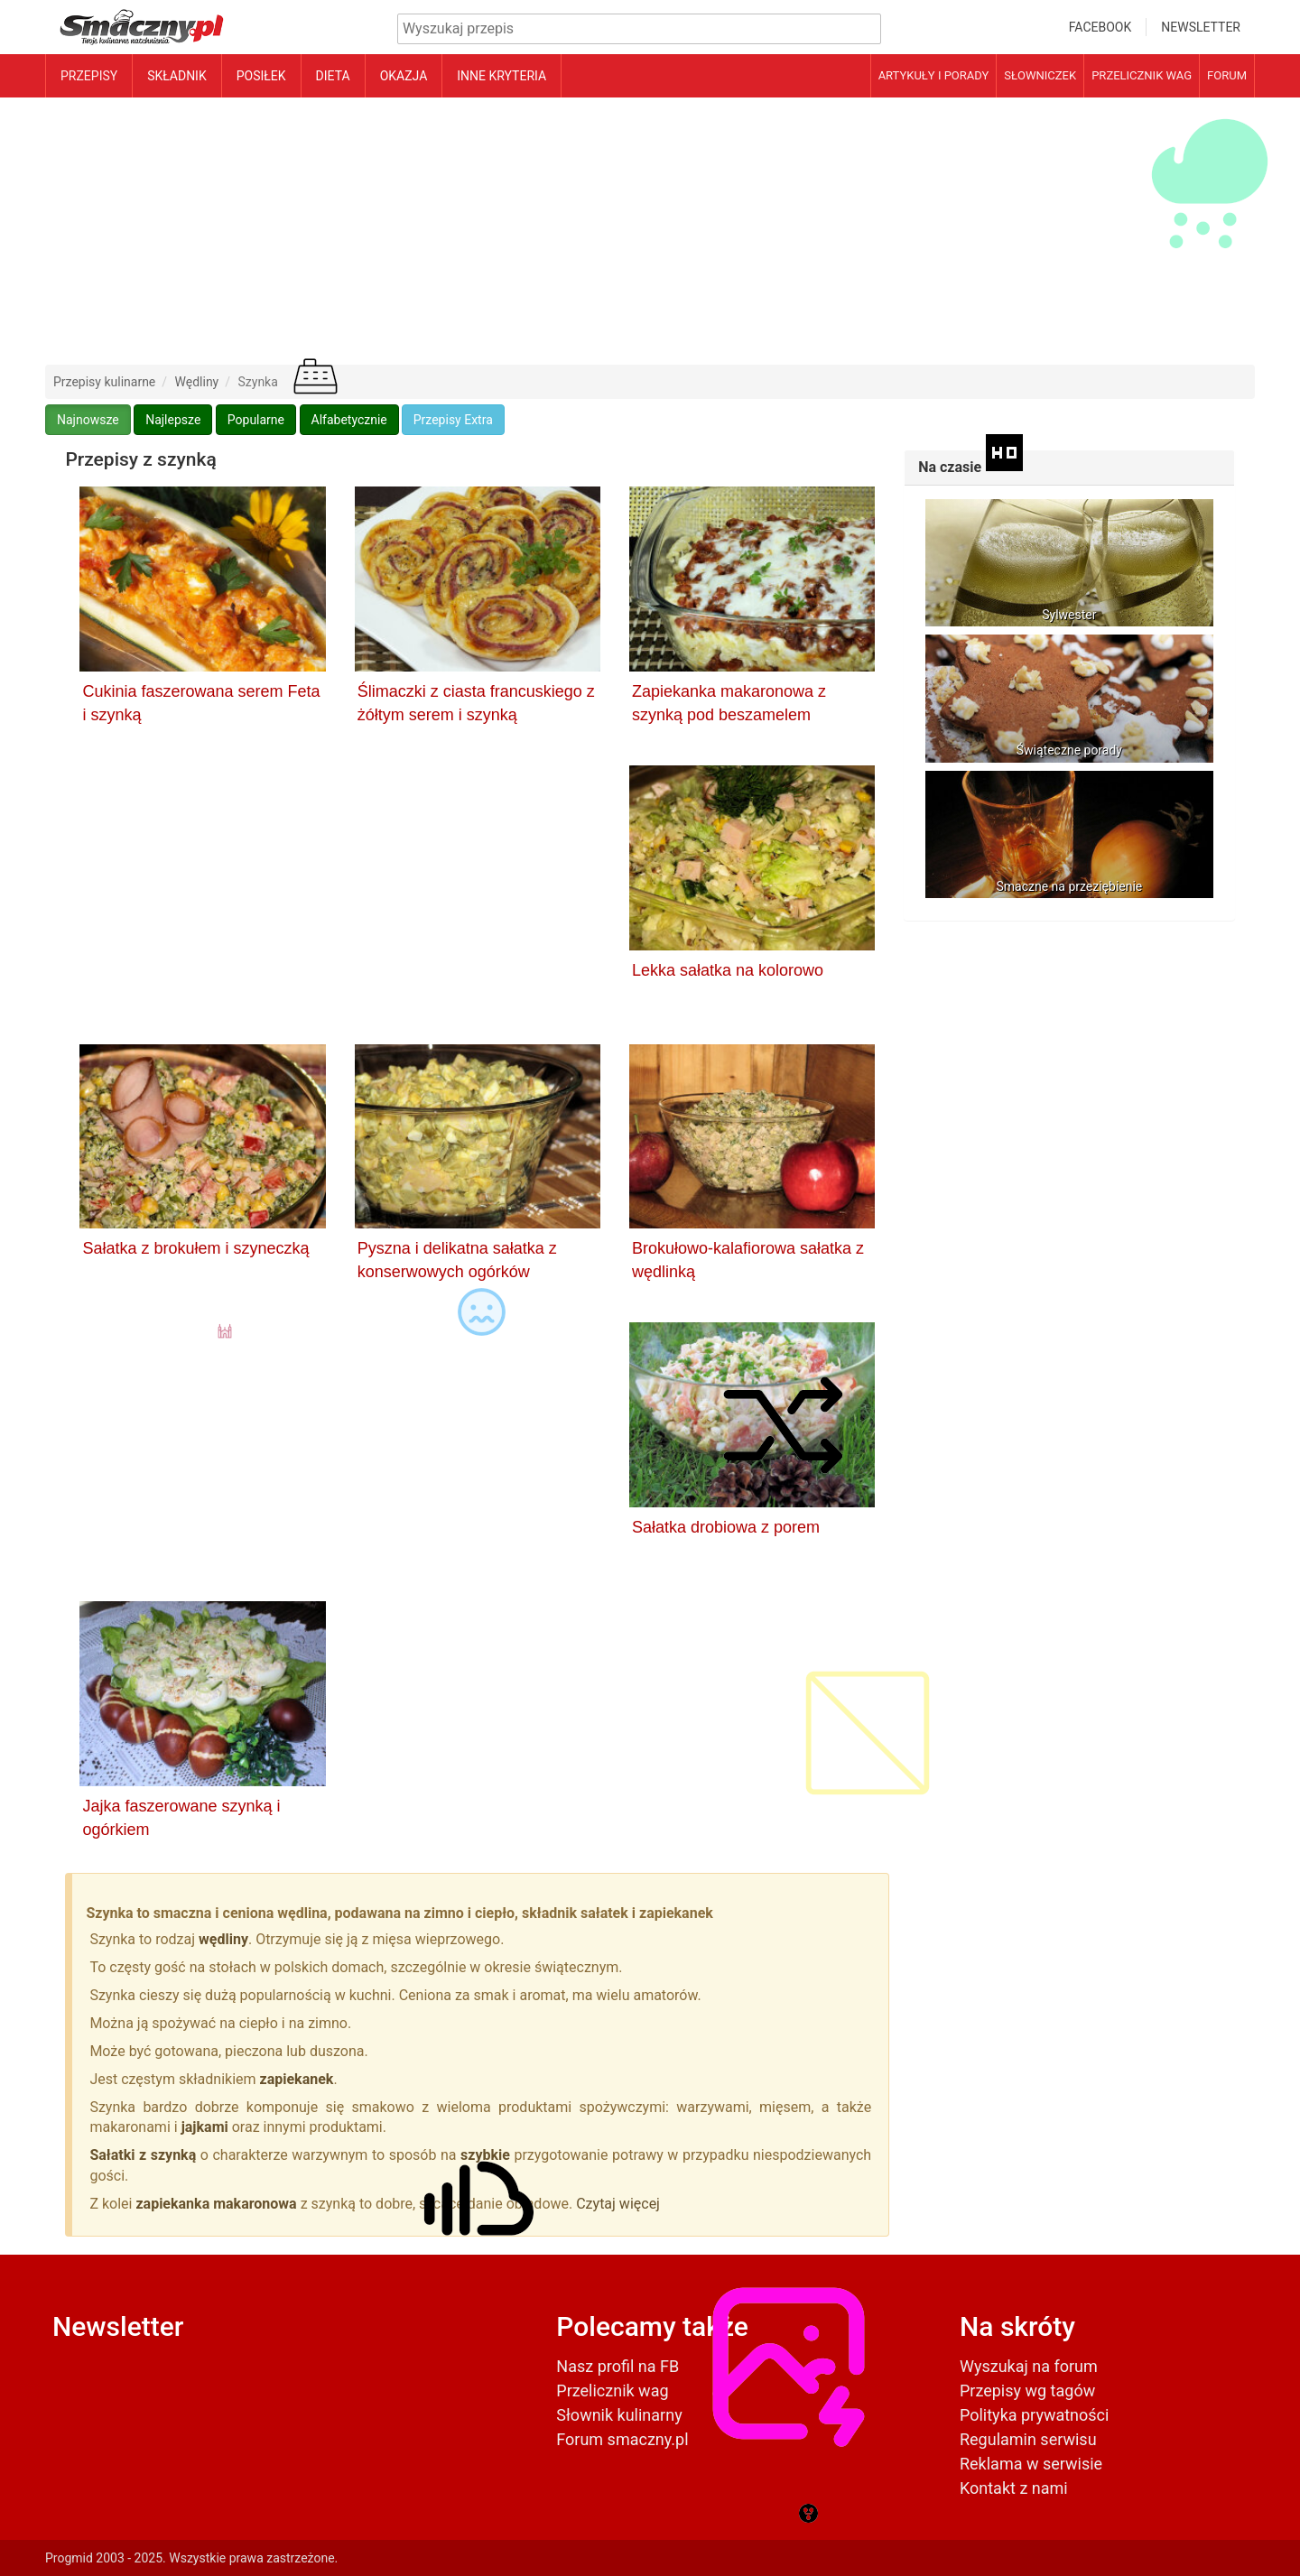 The width and height of the screenshot is (1300, 2576). I want to click on indicates nervous or anxious status, so click(481, 1311).